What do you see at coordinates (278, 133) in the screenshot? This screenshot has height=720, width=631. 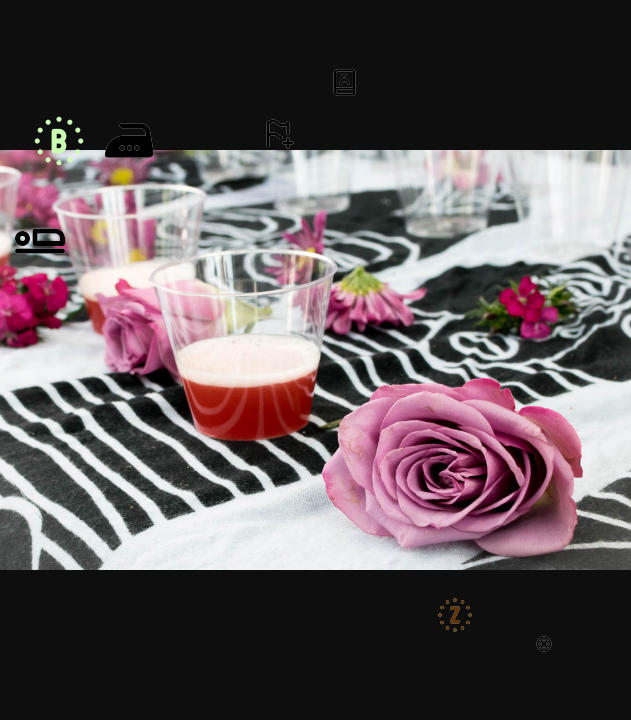 I see `add a new flag or bookmark` at bounding box center [278, 133].